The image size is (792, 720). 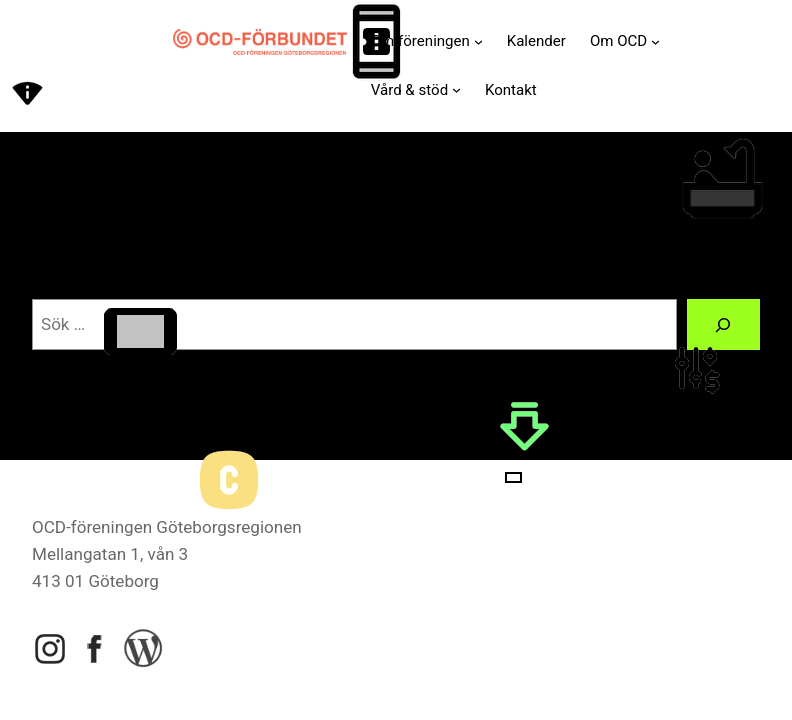 What do you see at coordinates (229, 480) in the screenshot?
I see `indicates a copyright symbol or content ownership` at bounding box center [229, 480].